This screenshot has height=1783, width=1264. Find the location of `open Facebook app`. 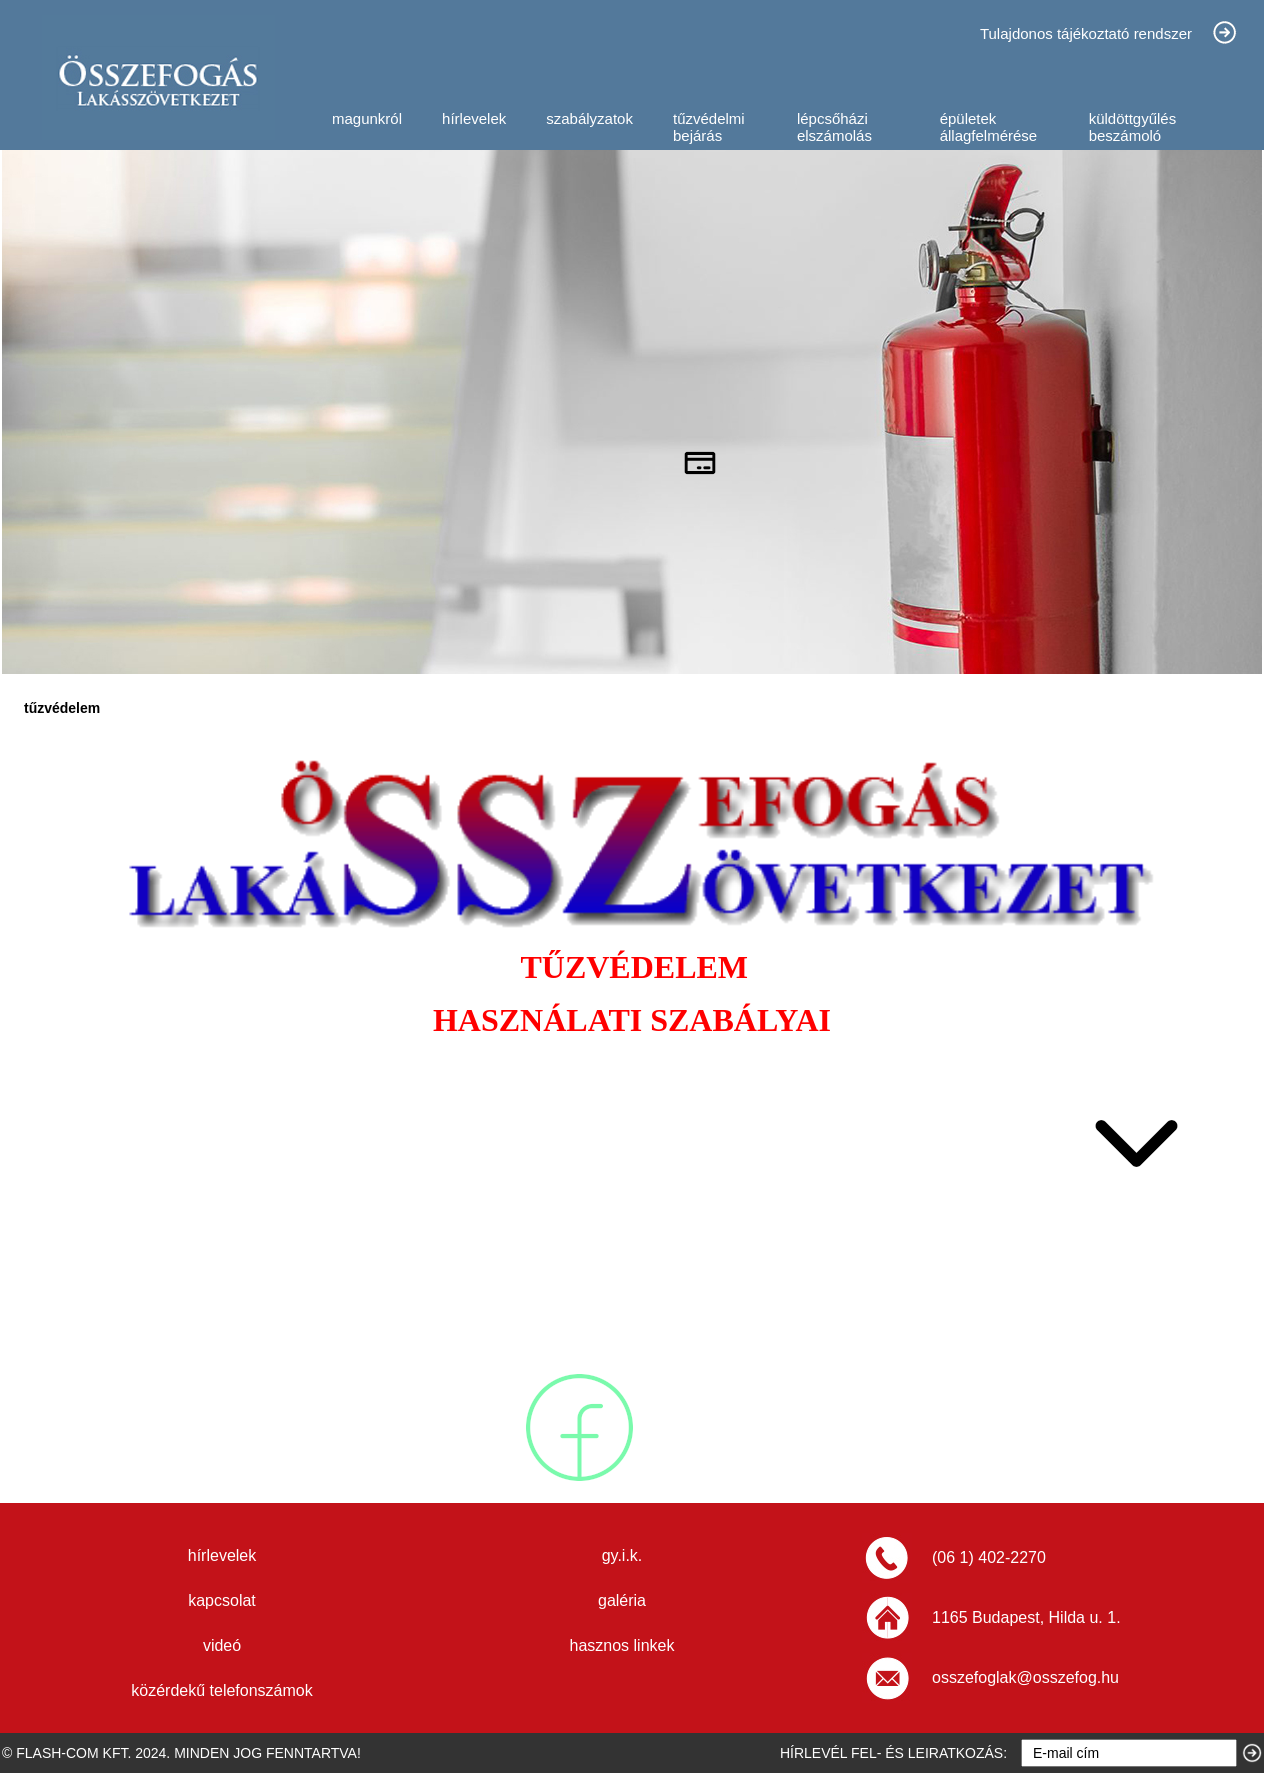

open Facebook app is located at coordinates (579, 1427).